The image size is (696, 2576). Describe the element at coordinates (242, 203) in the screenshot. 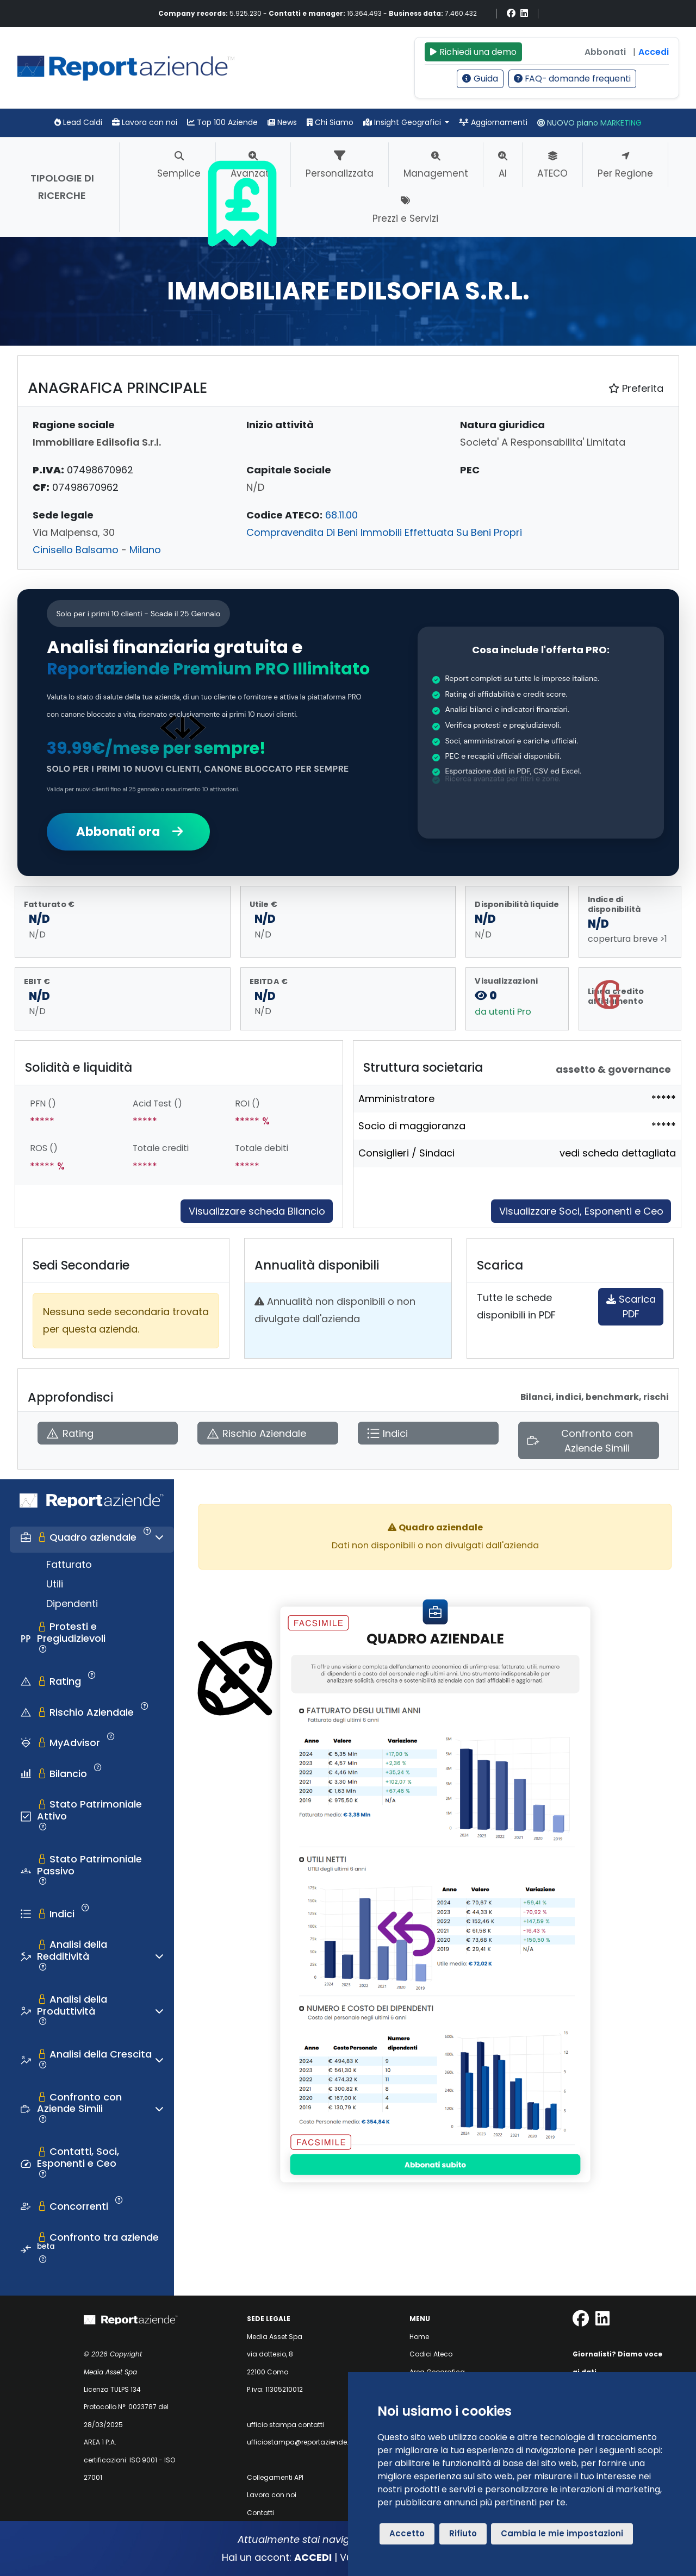

I see `view receipt or transaction in British pounds` at that location.